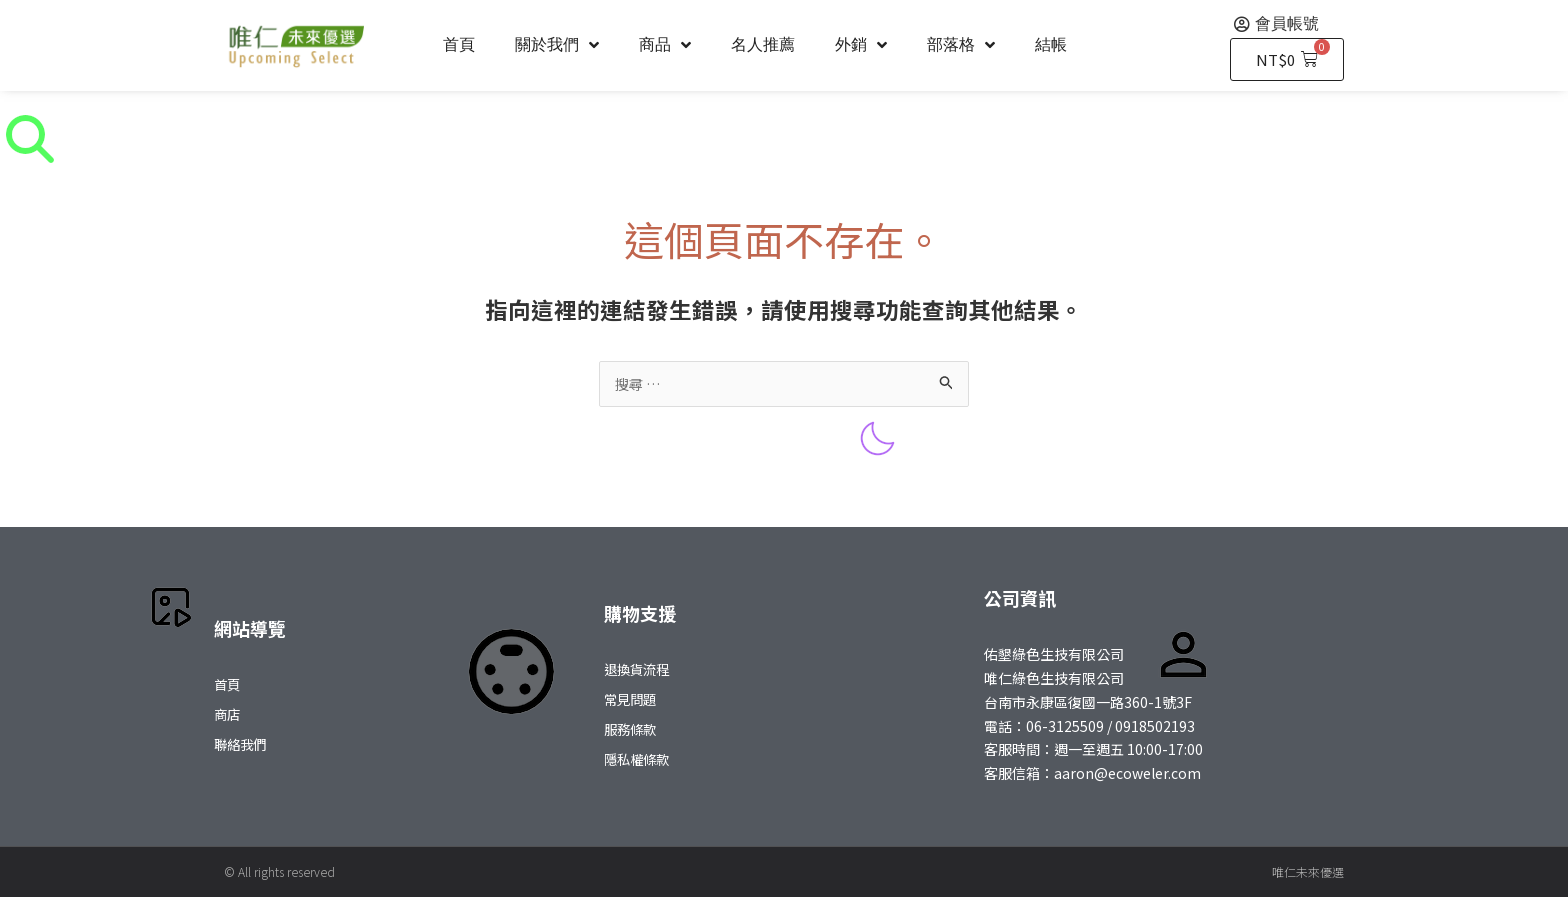 This screenshot has width=1568, height=898. Describe the element at coordinates (170, 606) in the screenshot. I see `play a slideshow or image gallery` at that location.